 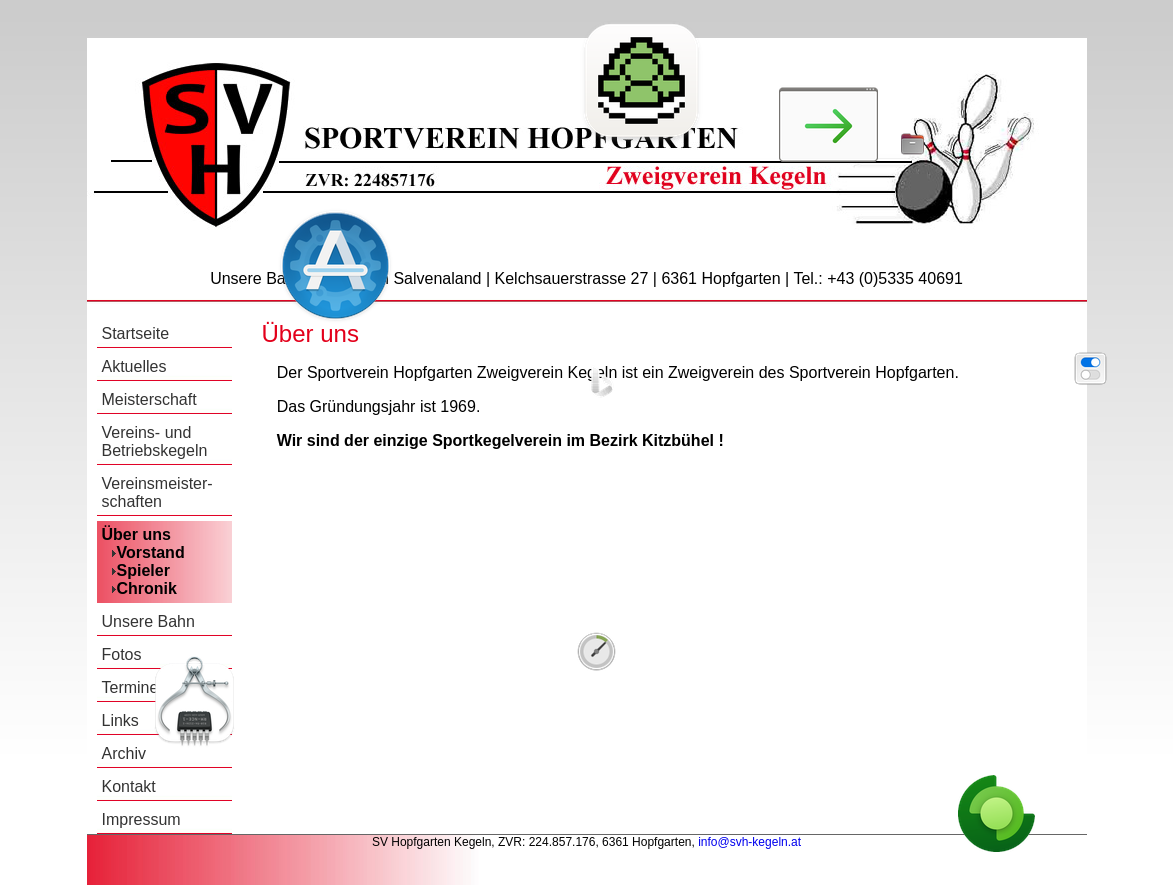 What do you see at coordinates (602, 381) in the screenshot?
I see `open microsoft bing search app` at bounding box center [602, 381].